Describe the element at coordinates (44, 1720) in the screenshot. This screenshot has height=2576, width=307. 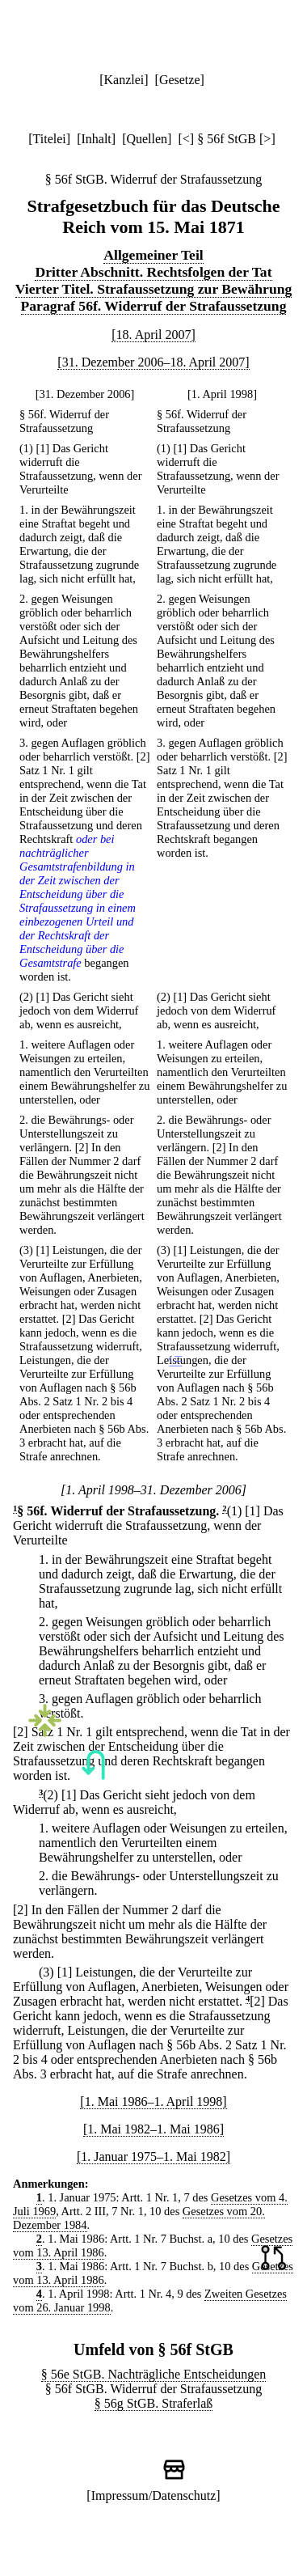
I see `collapse or minimize content` at that location.